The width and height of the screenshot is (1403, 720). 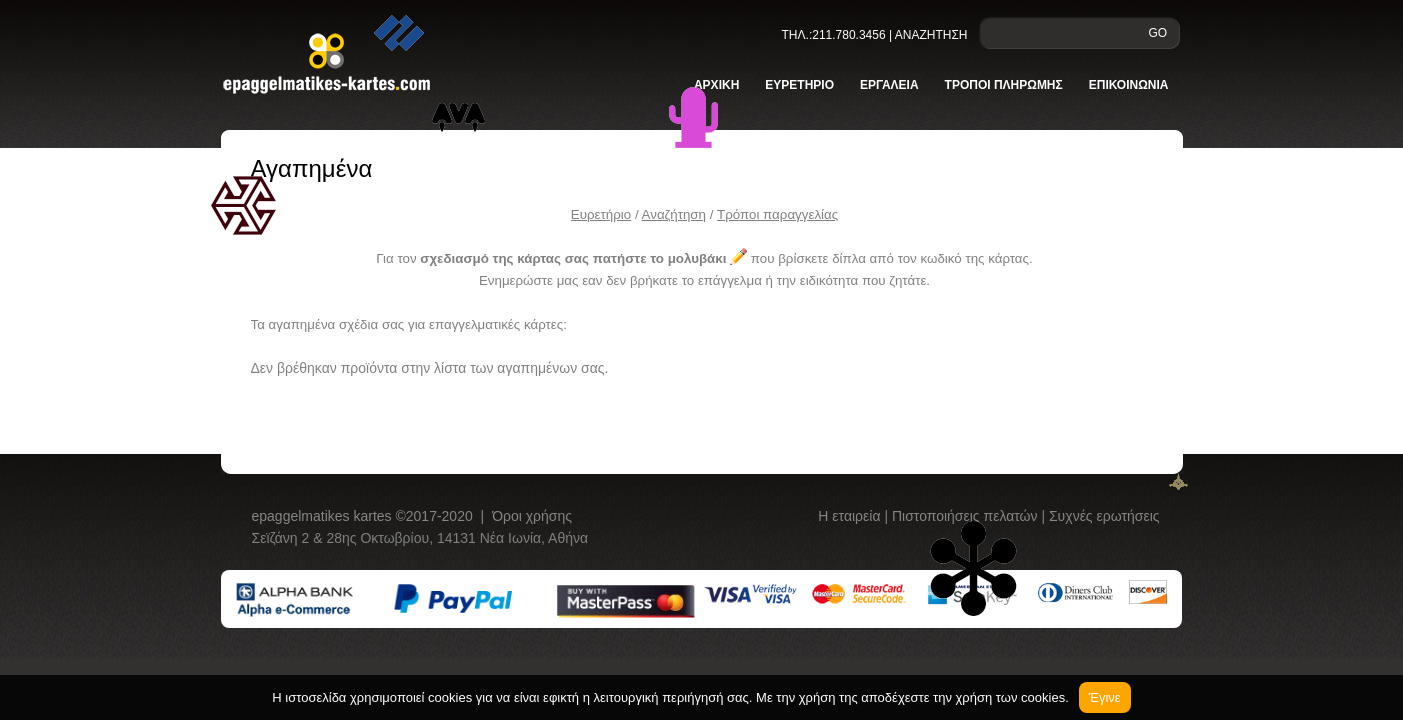 I want to click on galactic senate logo from star wars, so click(x=1178, y=481).